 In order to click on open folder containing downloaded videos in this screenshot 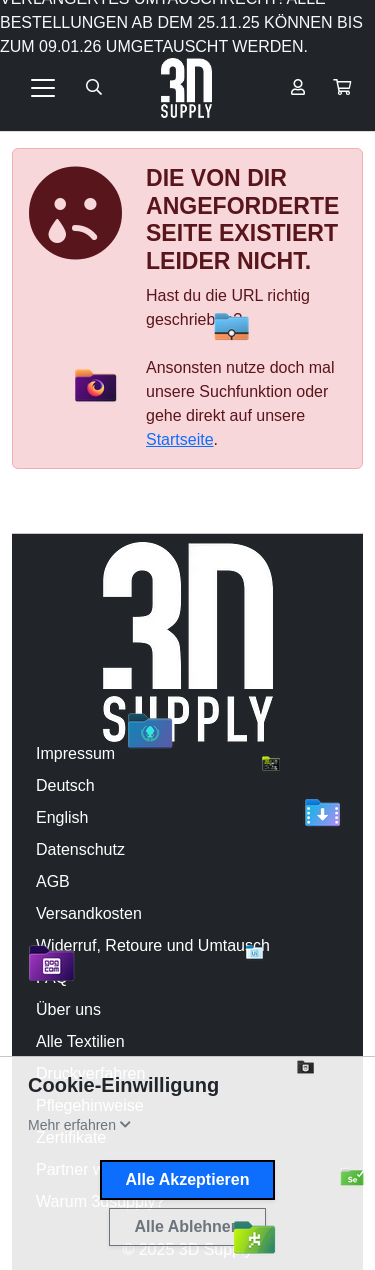, I will do `click(322, 813)`.